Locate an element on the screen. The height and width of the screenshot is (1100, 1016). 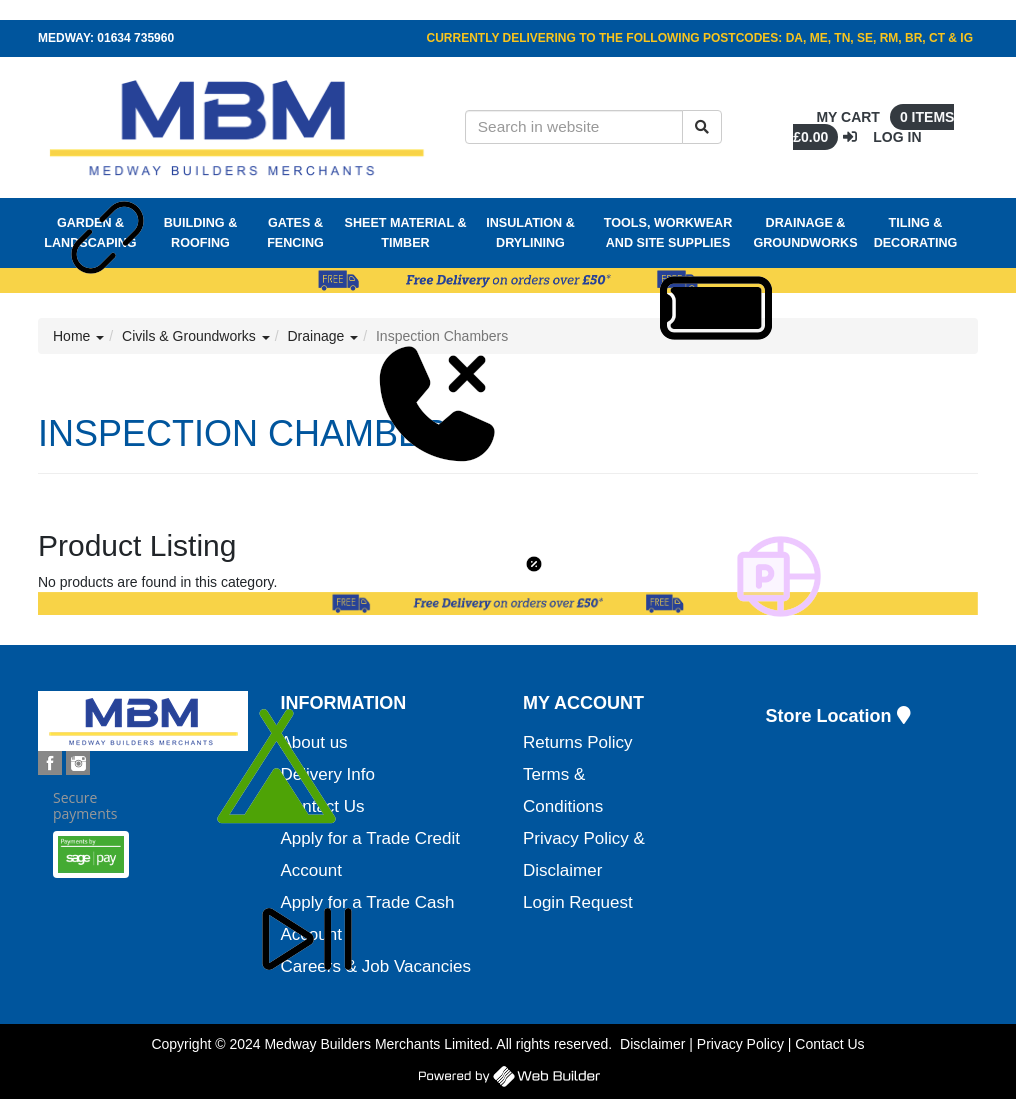
end or decline a phone call is located at coordinates (439, 401).